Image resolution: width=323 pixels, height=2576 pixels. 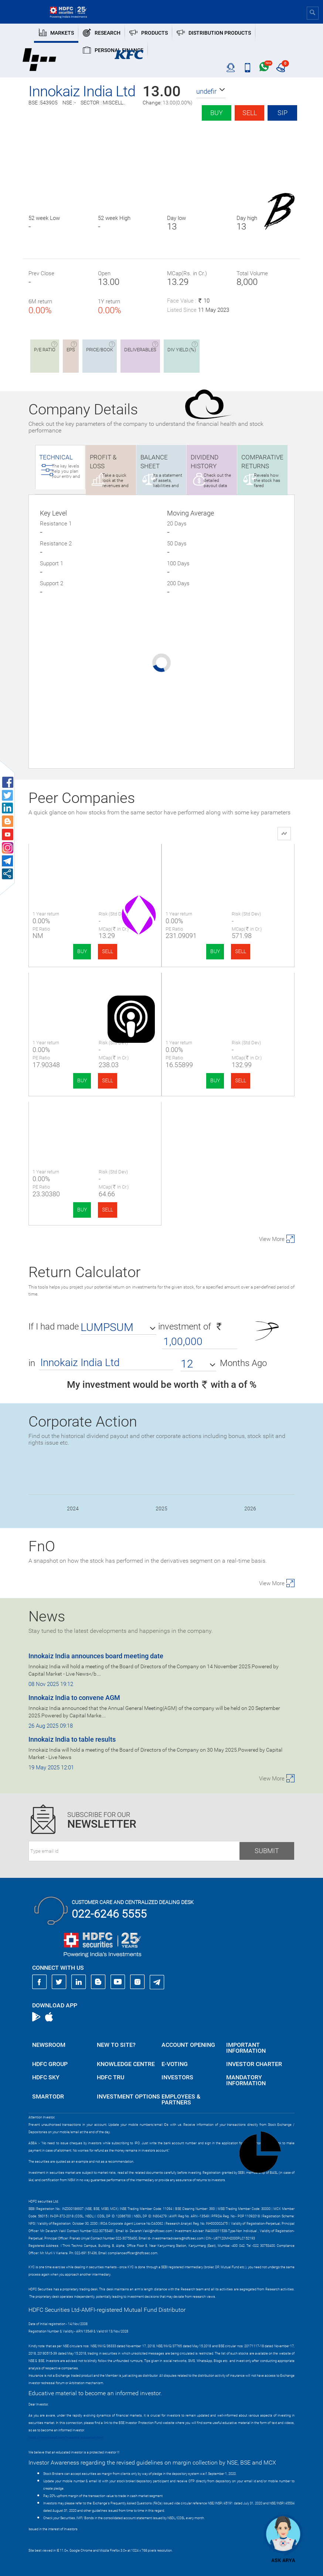 I want to click on ethers.js library branding or documentation link, so click(x=208, y=404).